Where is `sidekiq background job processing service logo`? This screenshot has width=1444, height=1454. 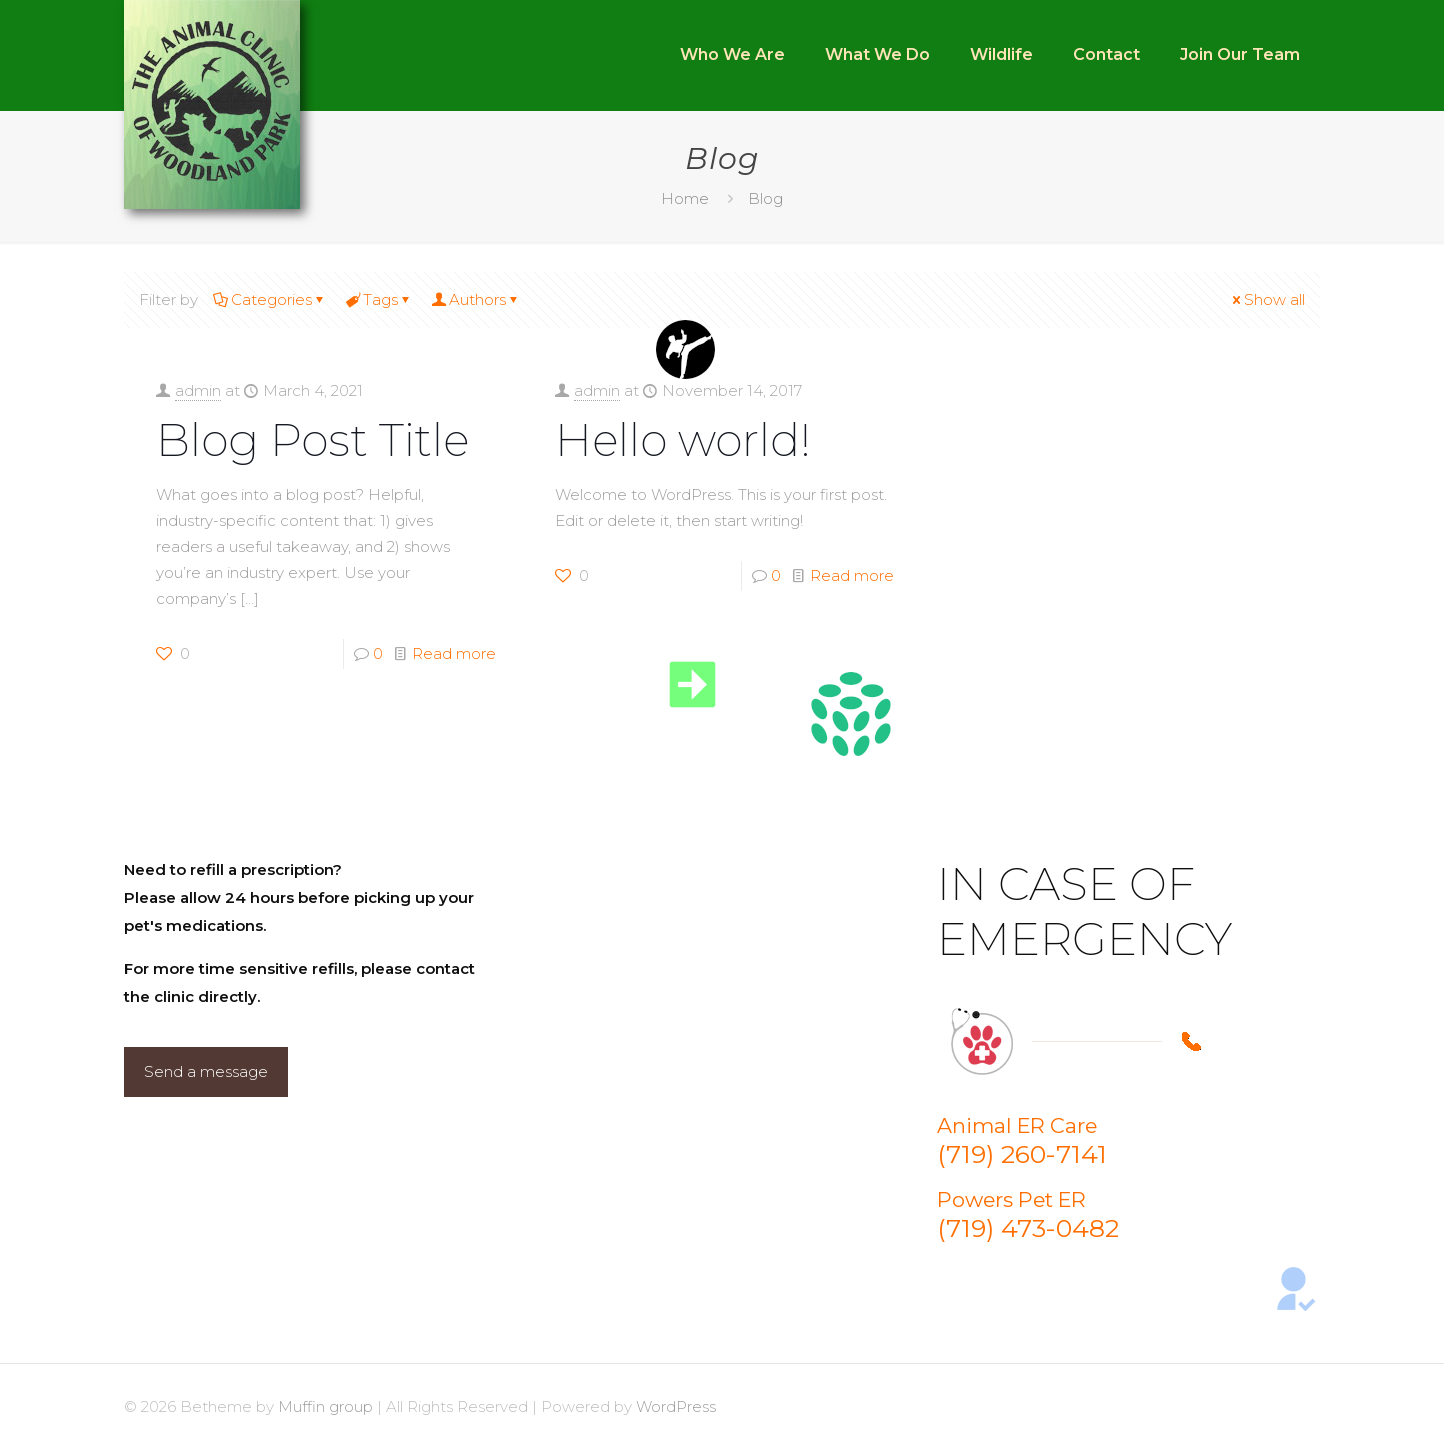
sidekiq background job processing service logo is located at coordinates (685, 349).